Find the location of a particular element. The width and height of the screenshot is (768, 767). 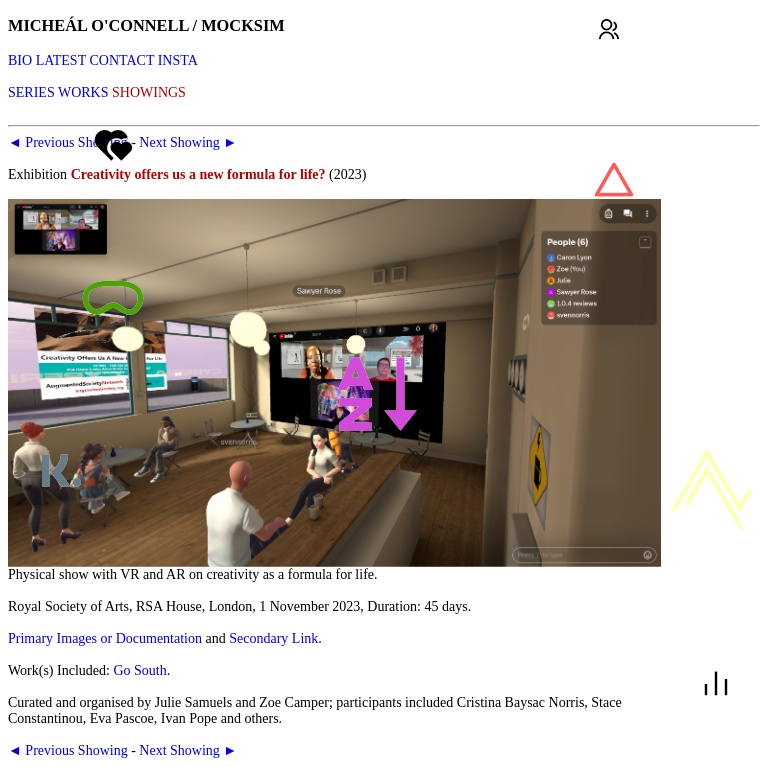

think peaks brand logo is located at coordinates (711, 488).